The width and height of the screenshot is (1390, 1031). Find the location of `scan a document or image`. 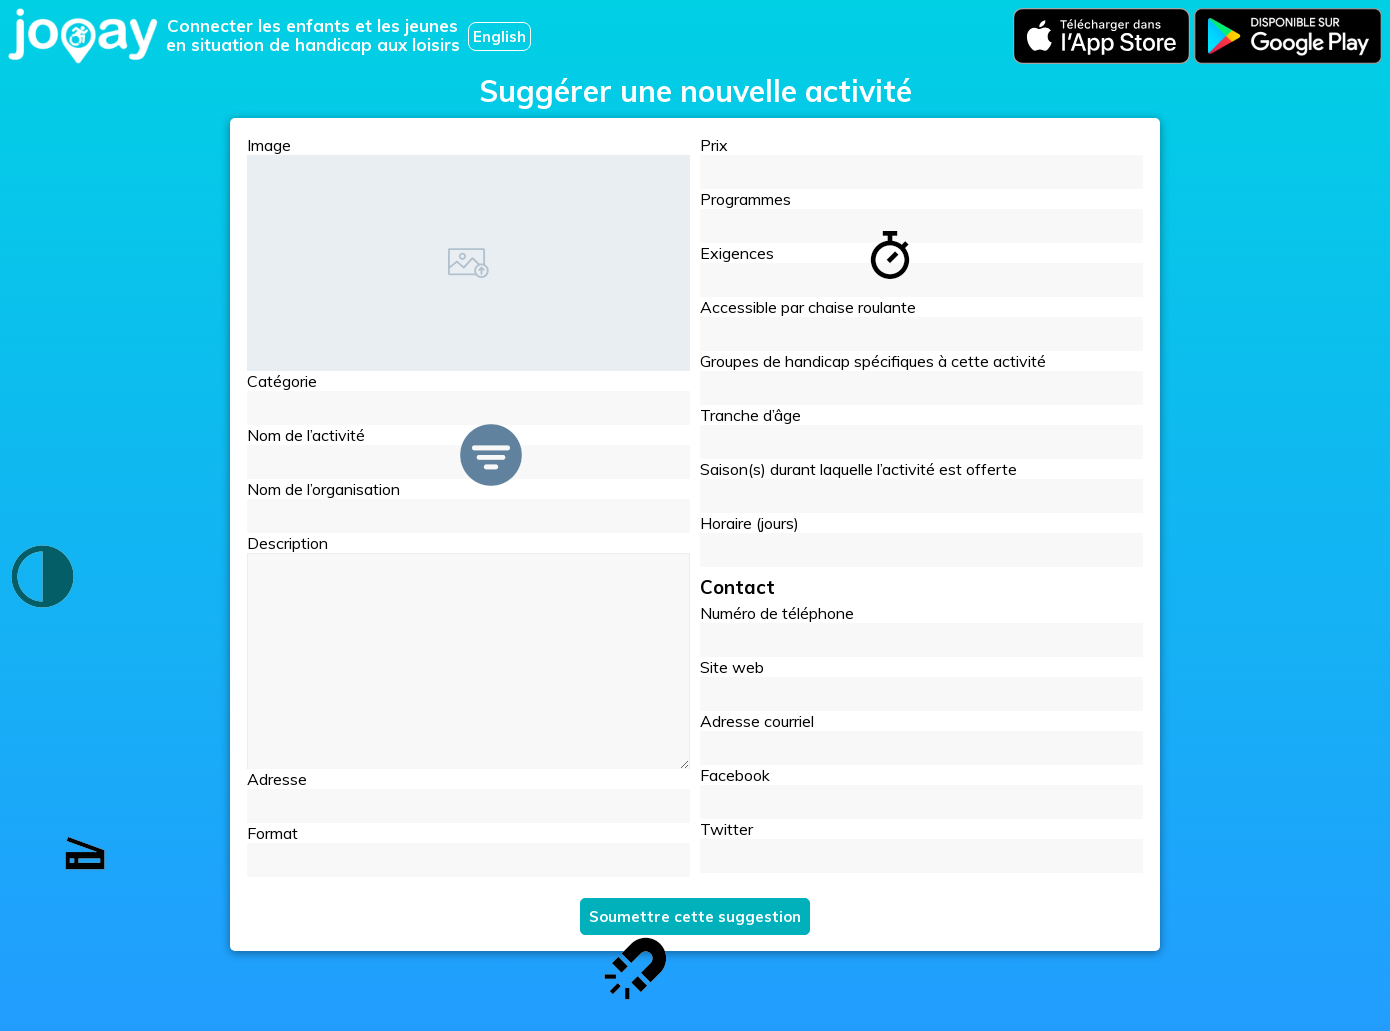

scan a document or image is located at coordinates (85, 852).